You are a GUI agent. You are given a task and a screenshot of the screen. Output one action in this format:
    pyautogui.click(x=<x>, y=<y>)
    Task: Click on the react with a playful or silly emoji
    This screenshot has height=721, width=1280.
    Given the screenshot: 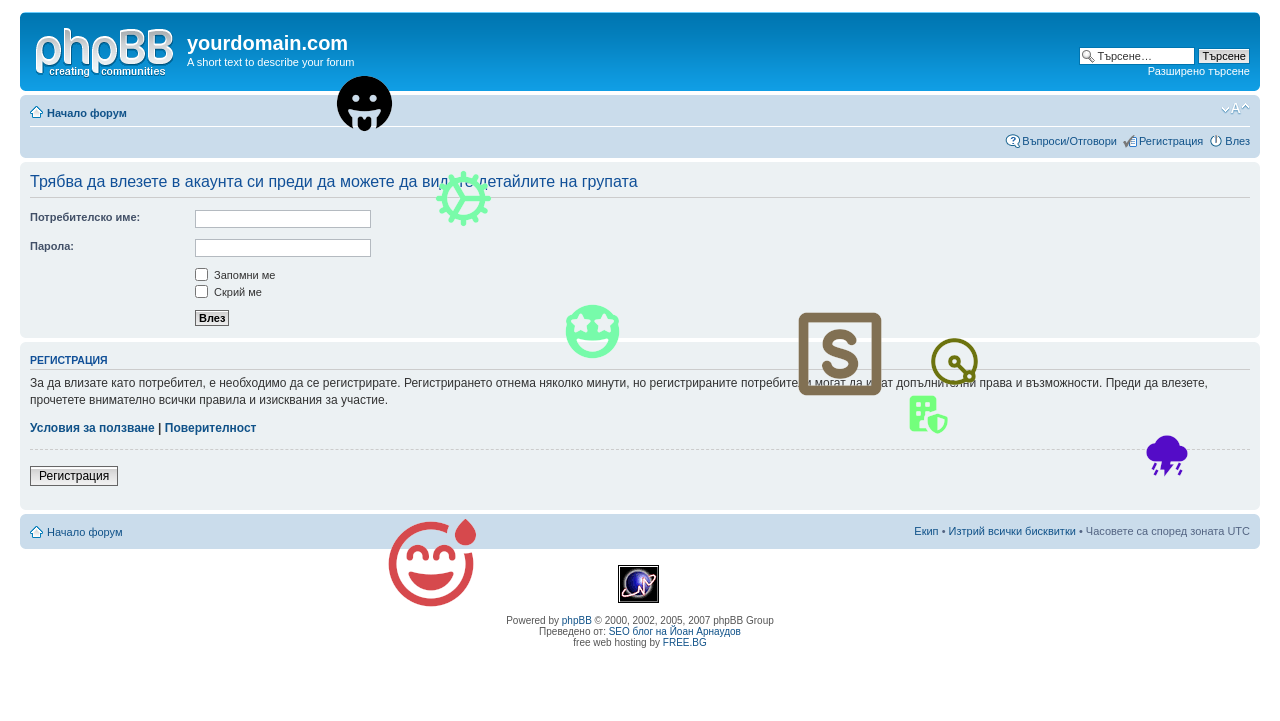 What is the action you would take?
    pyautogui.click(x=364, y=103)
    